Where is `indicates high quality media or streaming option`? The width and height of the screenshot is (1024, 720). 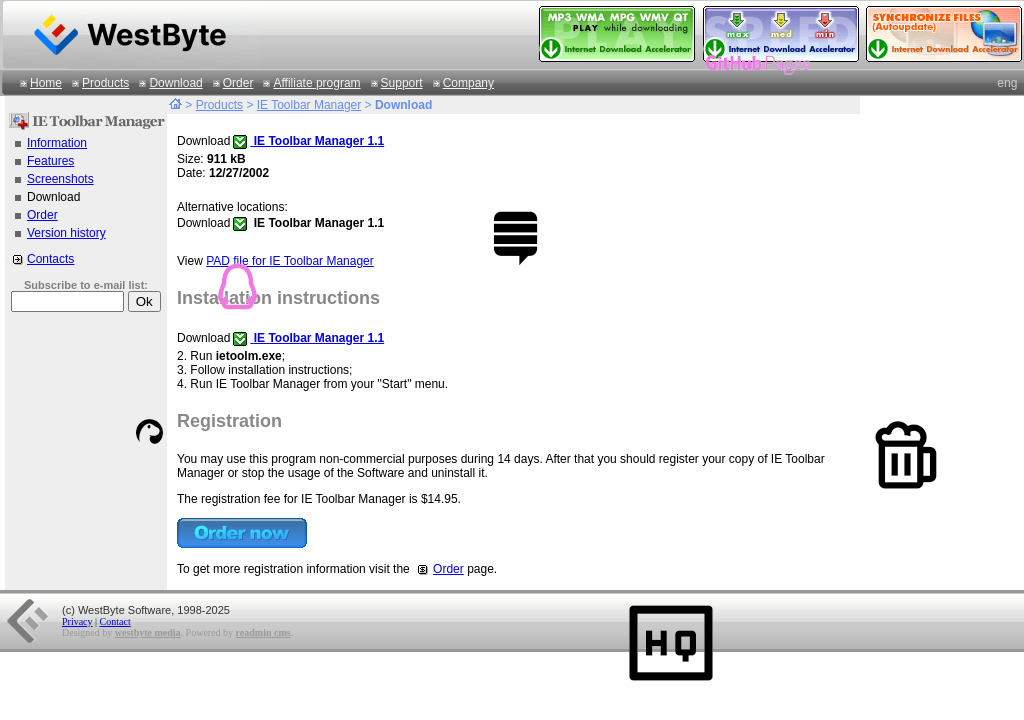
indicates high quality media or streaming option is located at coordinates (671, 643).